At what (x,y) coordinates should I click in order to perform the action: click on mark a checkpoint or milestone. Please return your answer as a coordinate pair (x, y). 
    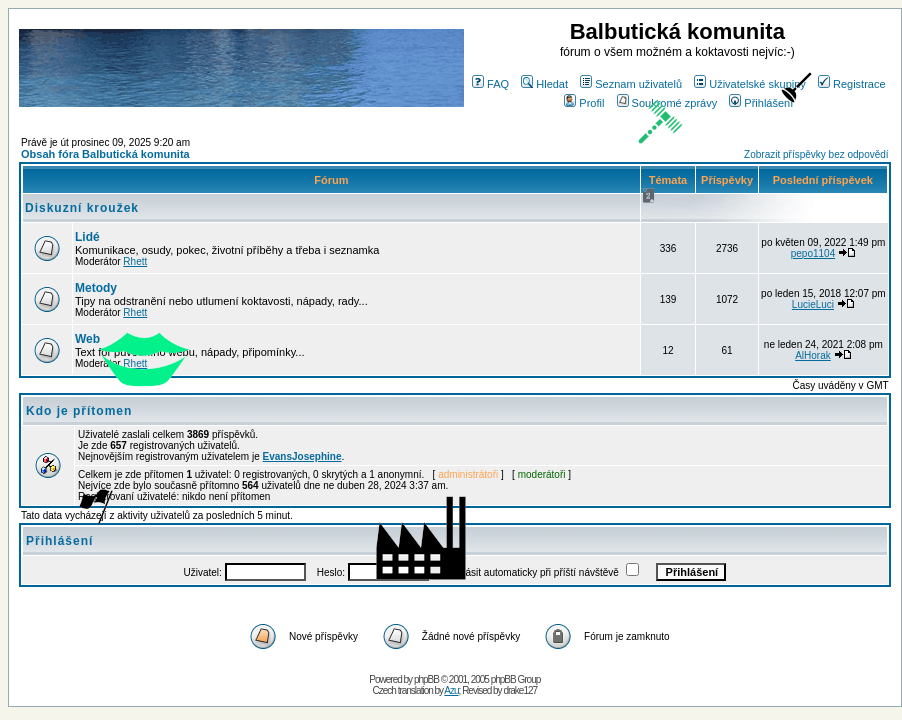
    Looking at the image, I should click on (95, 506).